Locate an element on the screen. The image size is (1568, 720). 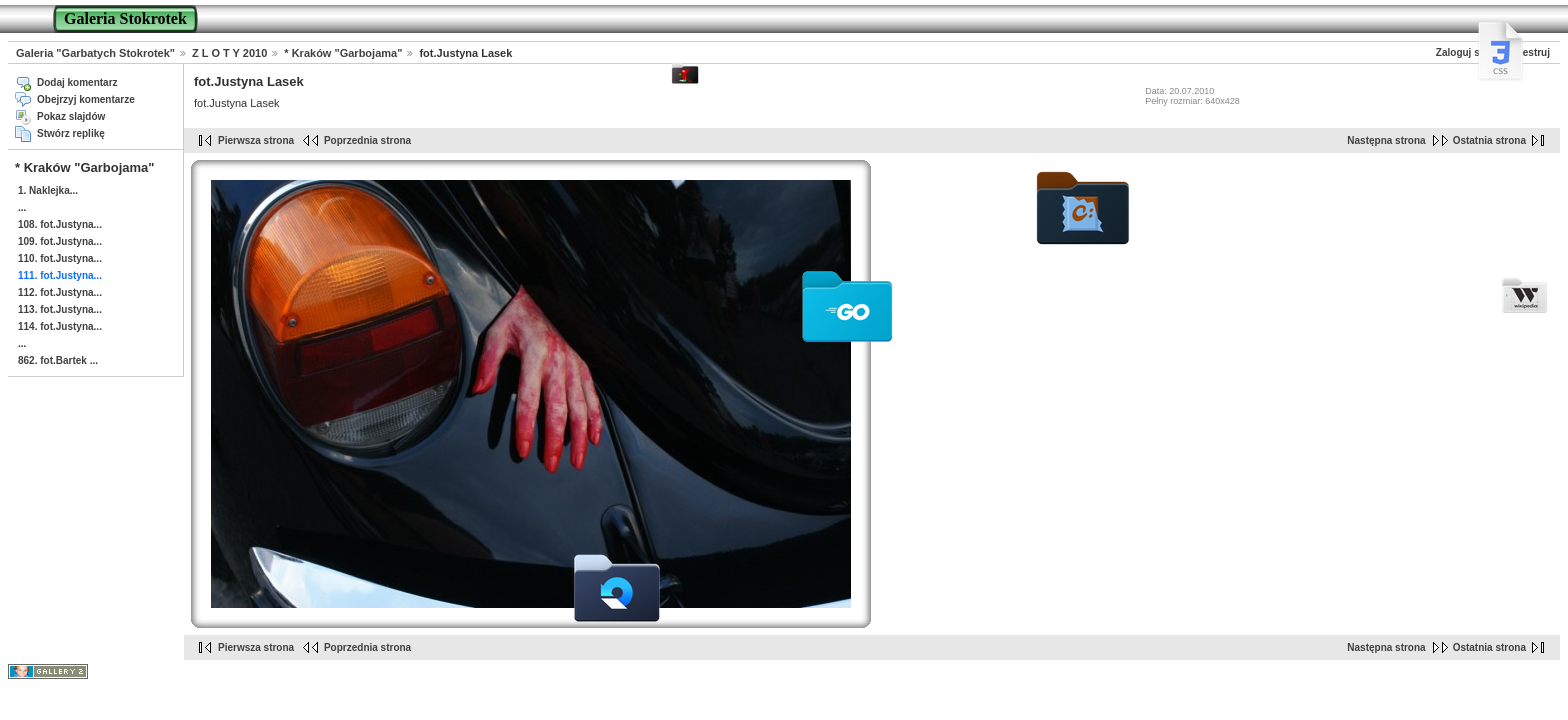
folder containing chocolatey package manager files is located at coordinates (1082, 210).